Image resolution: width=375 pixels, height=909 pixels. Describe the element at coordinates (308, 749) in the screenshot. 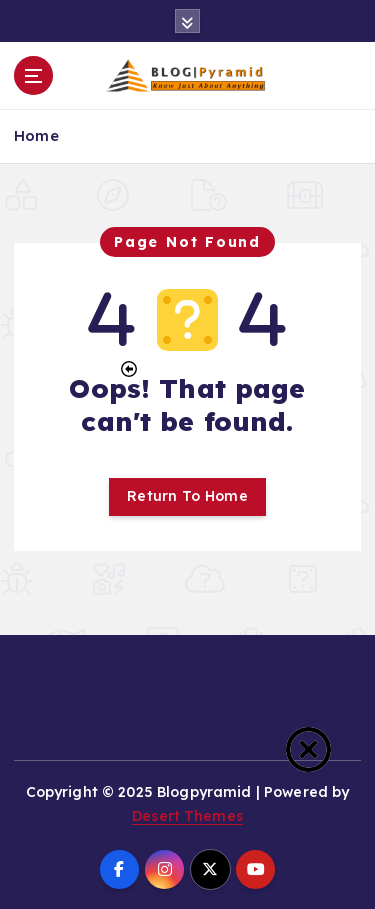

I see `close the current window or dialog` at that location.